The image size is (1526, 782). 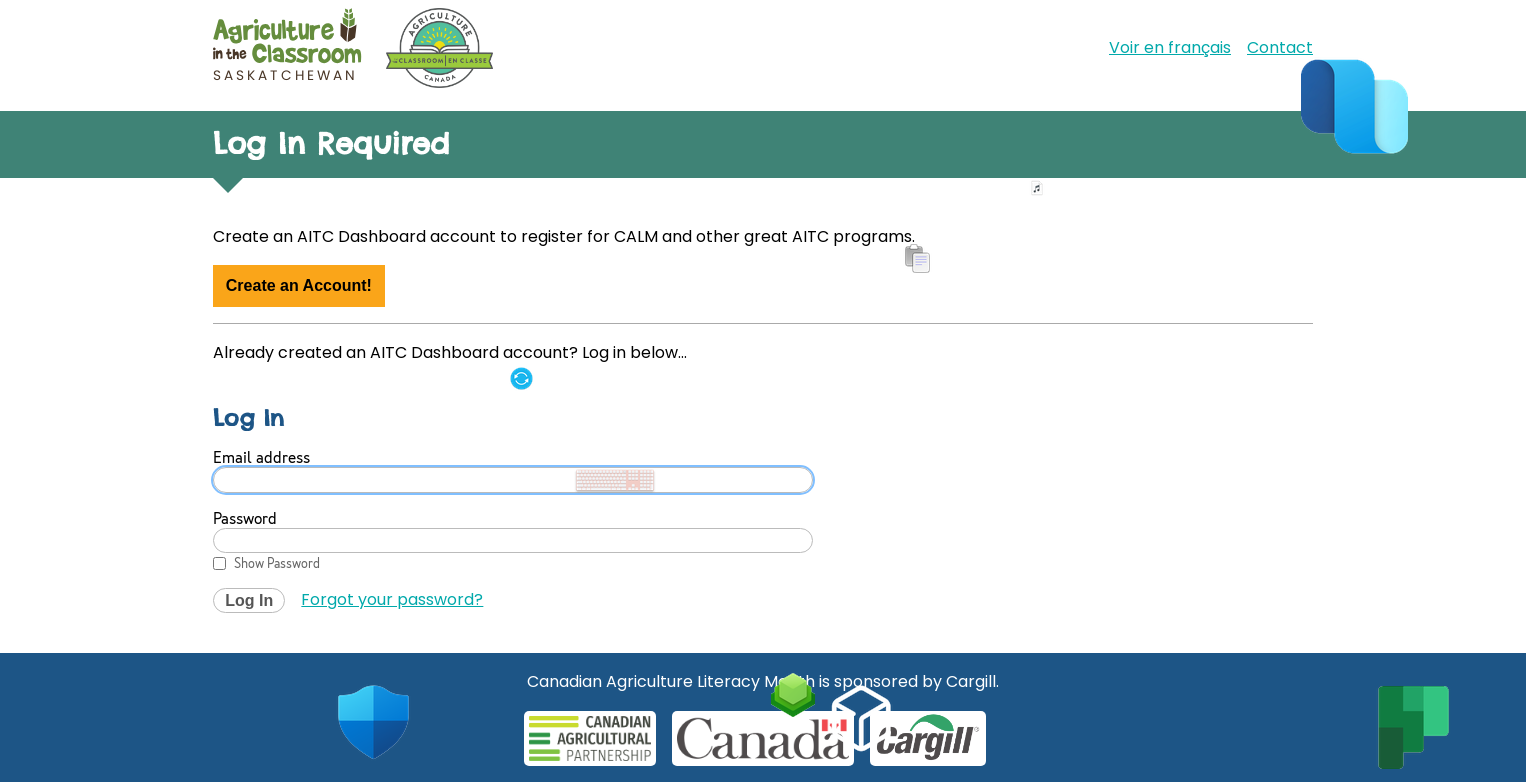 I want to click on open the visualize app, so click(x=793, y=695).